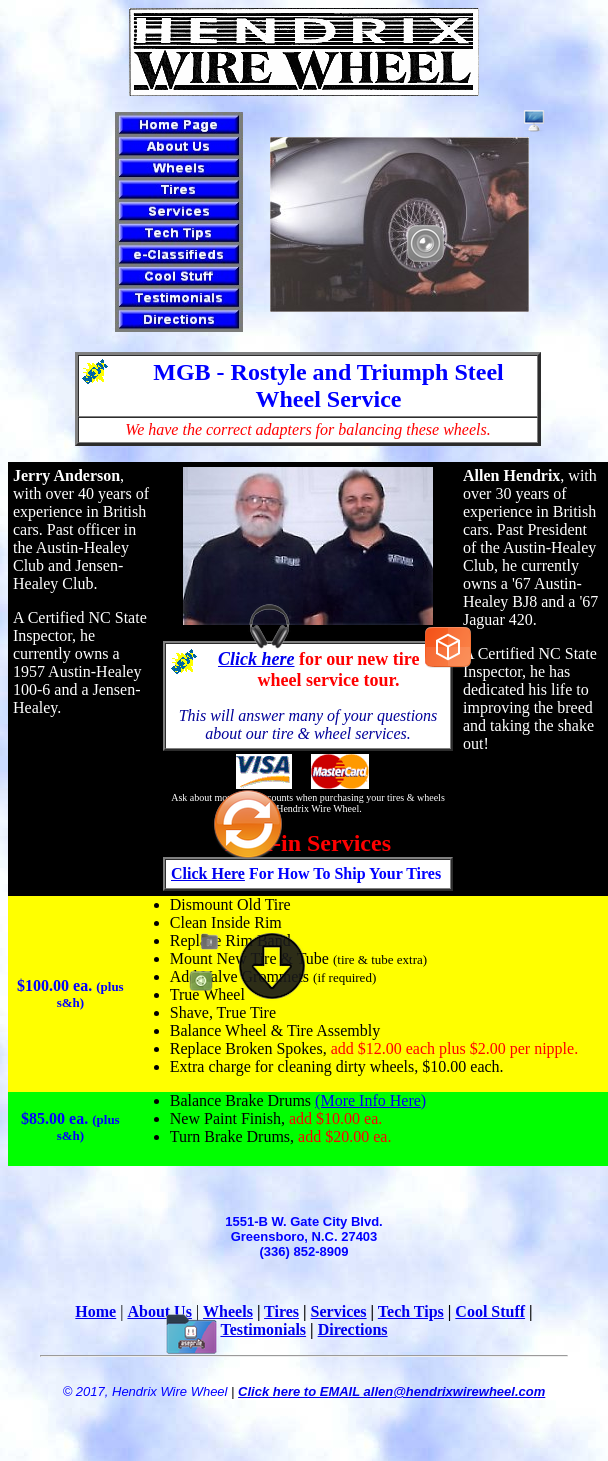  I want to click on navigate to desktop folder, so click(201, 980).